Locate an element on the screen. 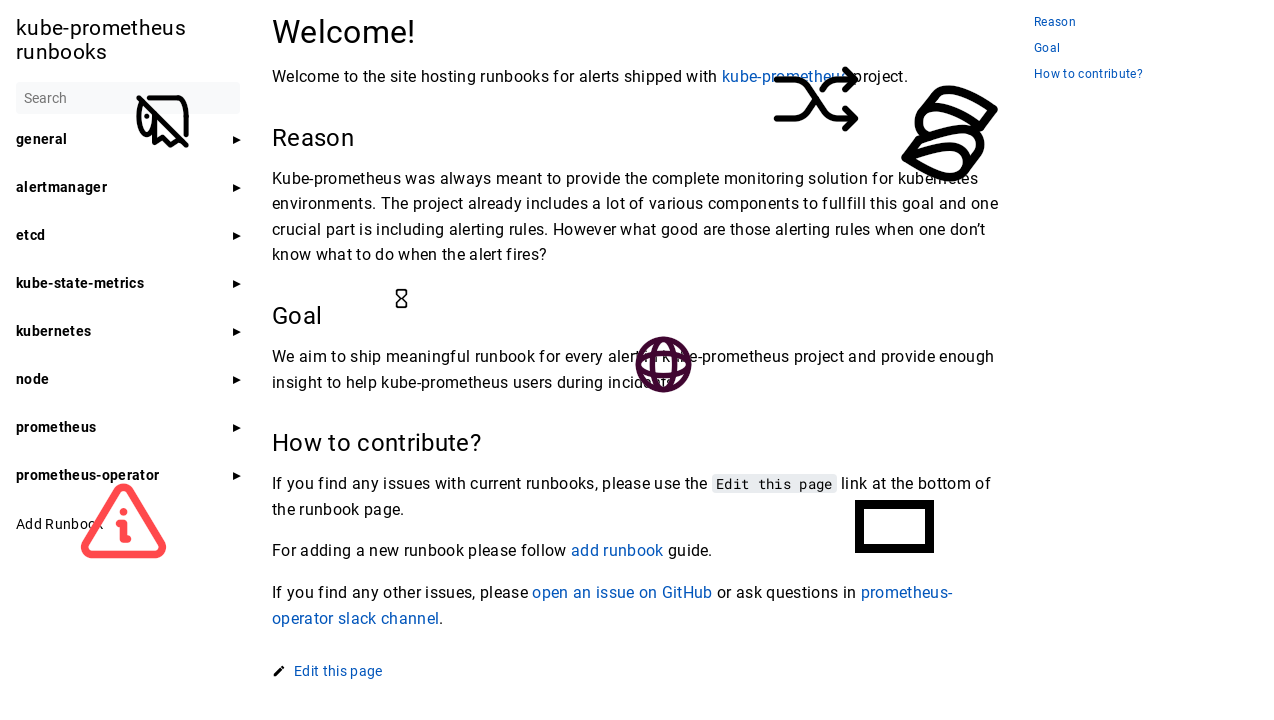 Image resolution: width=1274 pixels, height=720 pixels. view 360-degree panorama is located at coordinates (663, 364).